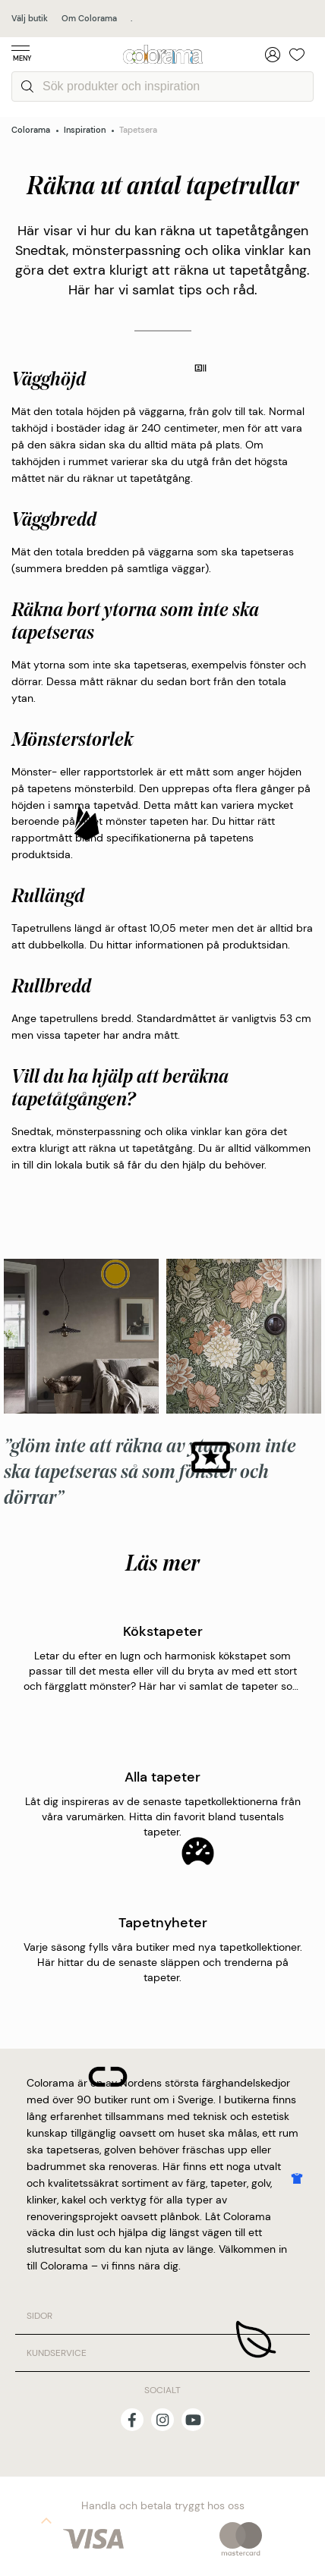  Describe the element at coordinates (197, 1851) in the screenshot. I see `view performance or speed metrics` at that location.